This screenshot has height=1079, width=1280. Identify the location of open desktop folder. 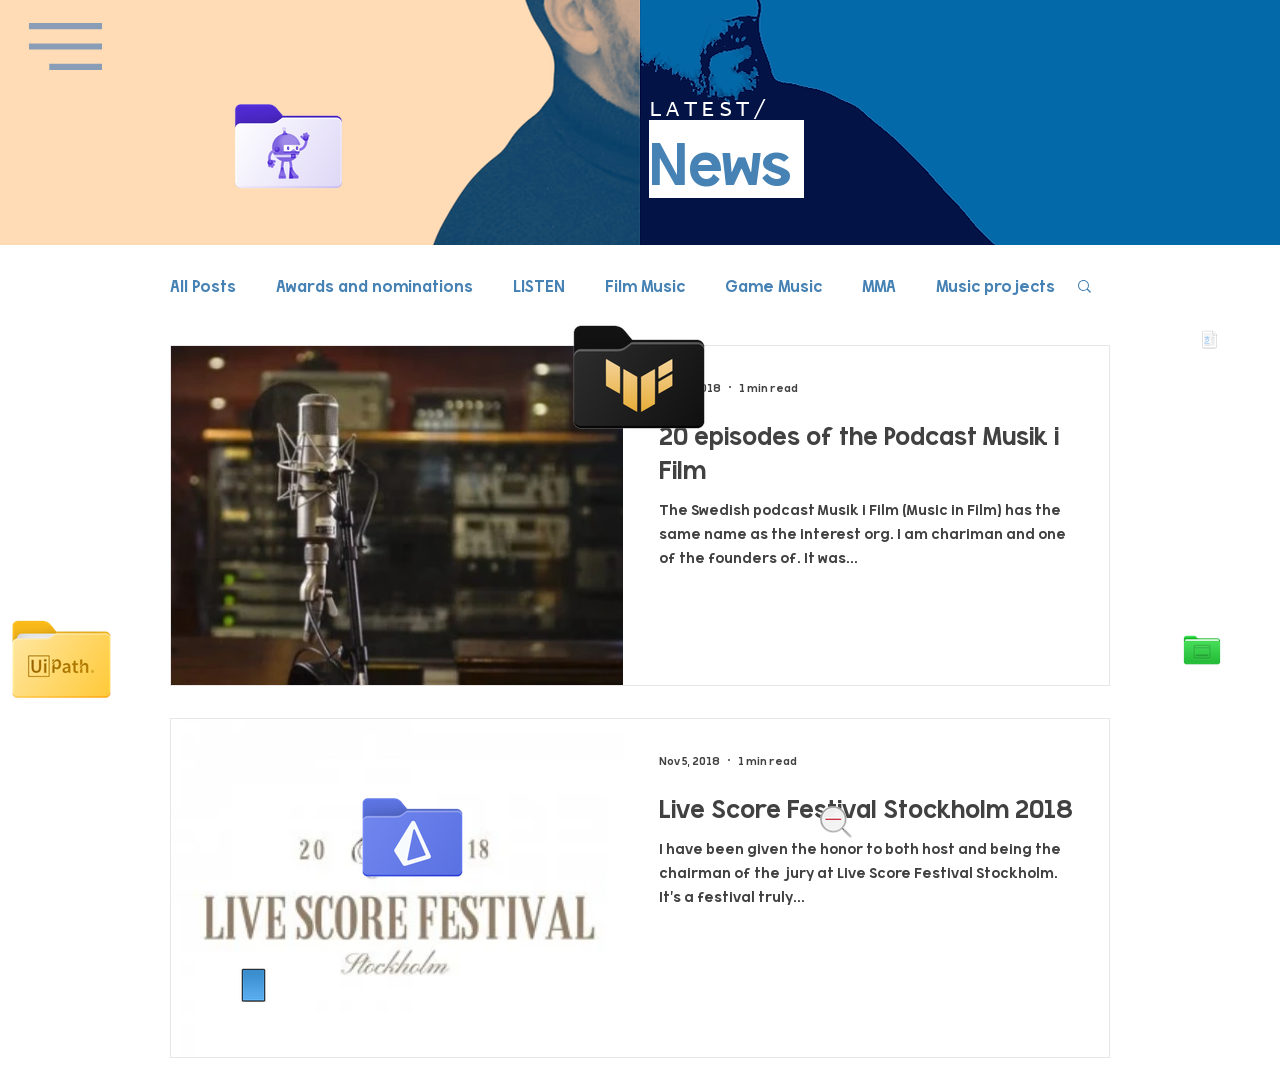
(1202, 650).